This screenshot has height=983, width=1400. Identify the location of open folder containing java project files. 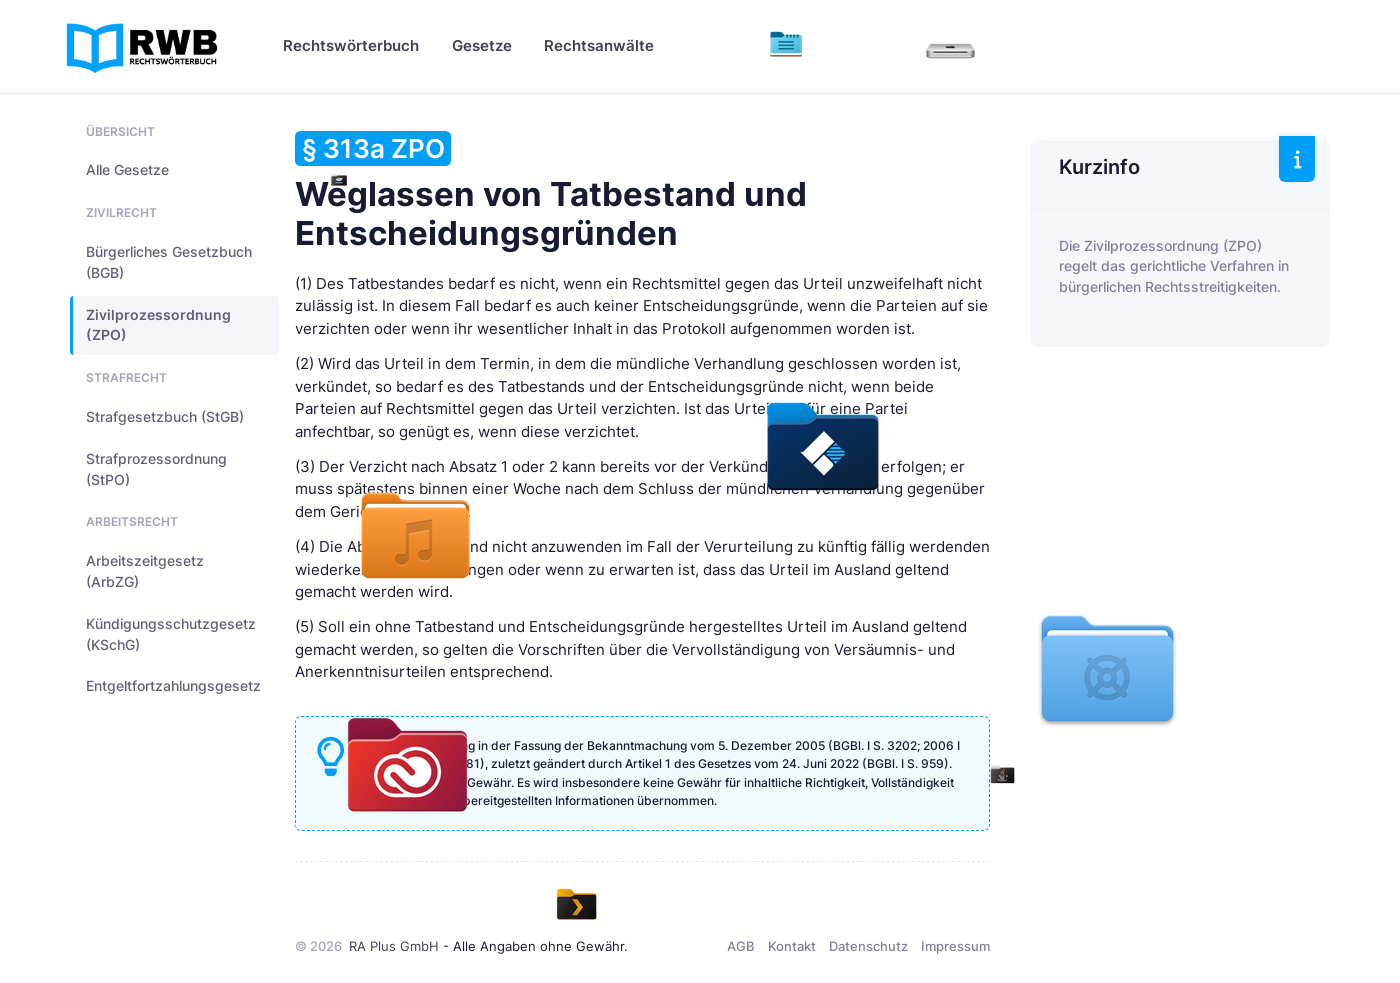
(1002, 774).